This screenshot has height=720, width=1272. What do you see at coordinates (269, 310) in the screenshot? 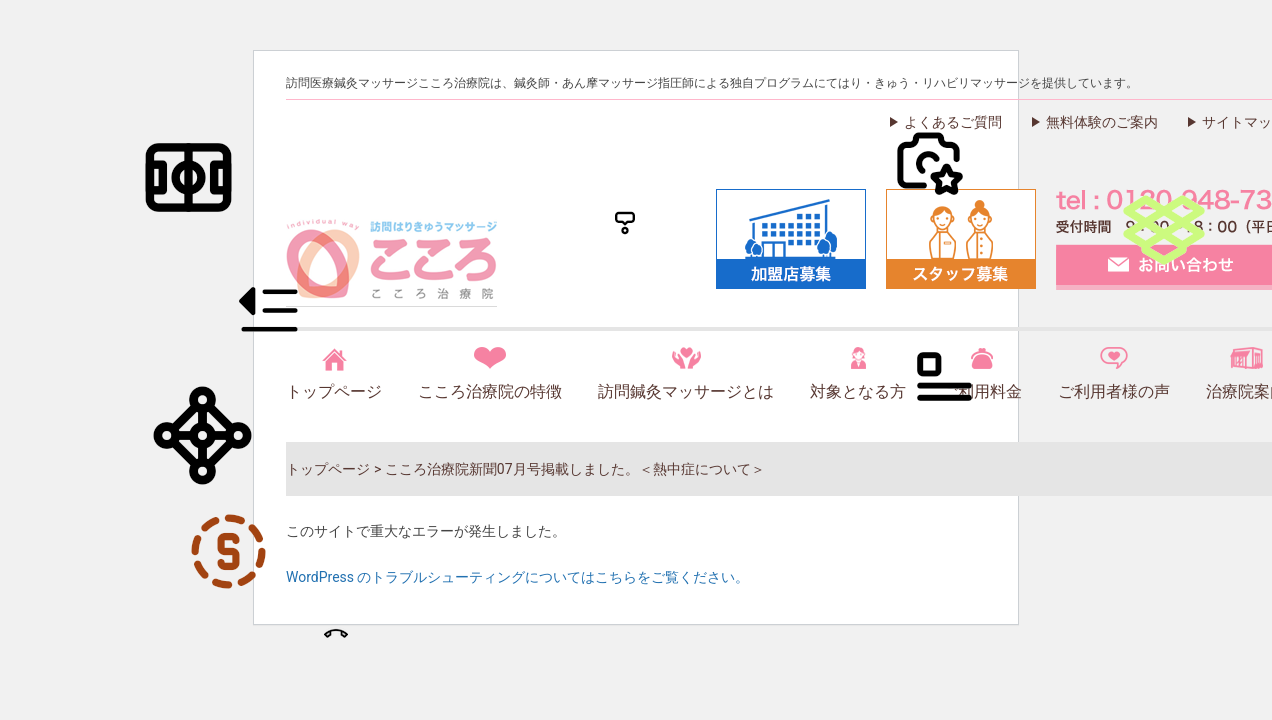
I see `decrease text indentation` at bounding box center [269, 310].